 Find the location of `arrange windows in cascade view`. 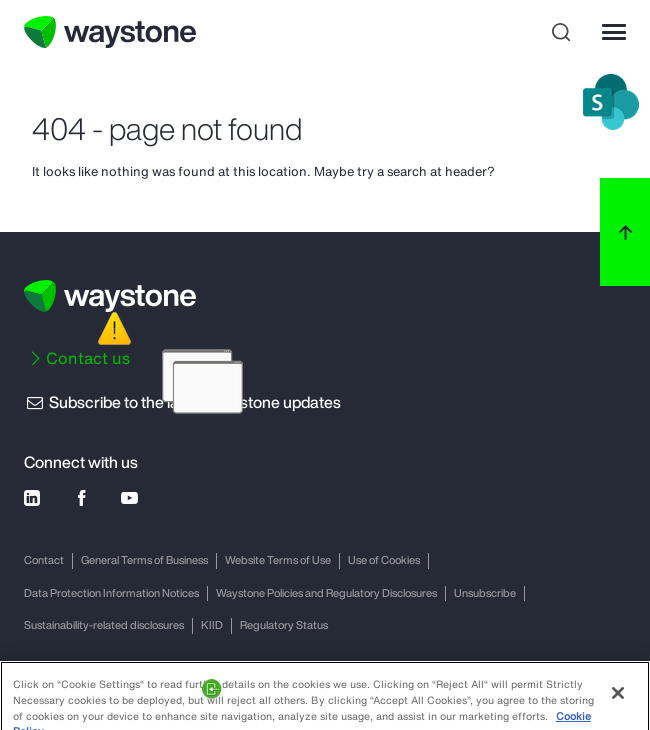

arrange windows in cascade view is located at coordinates (202, 381).